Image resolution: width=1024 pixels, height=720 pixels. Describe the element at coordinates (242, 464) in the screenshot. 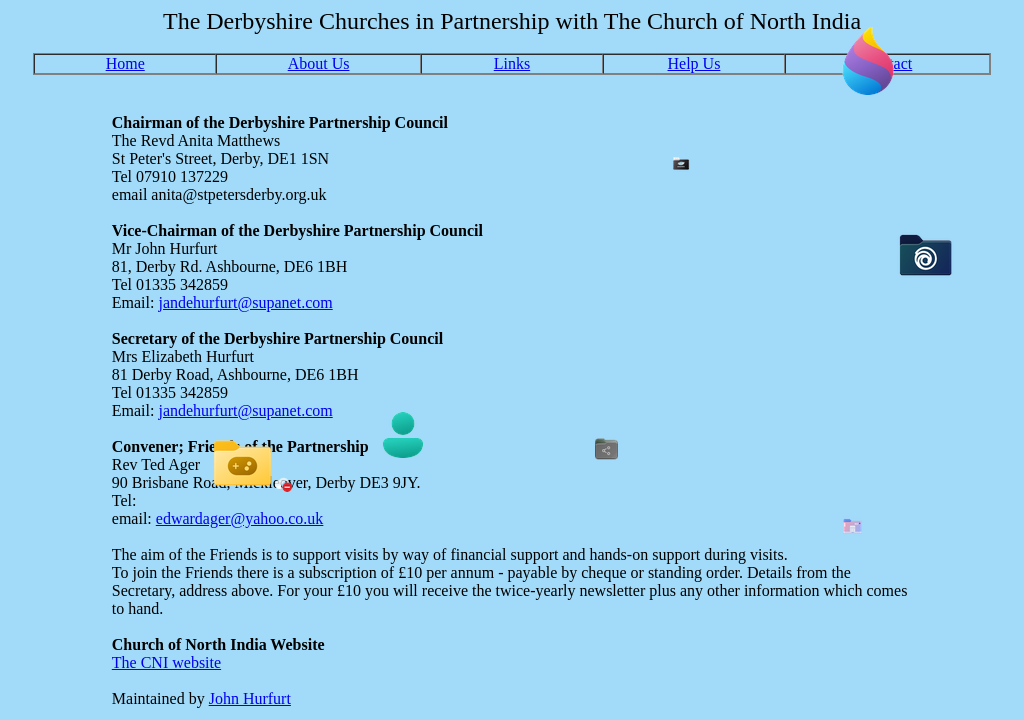

I see `open your games folder` at that location.